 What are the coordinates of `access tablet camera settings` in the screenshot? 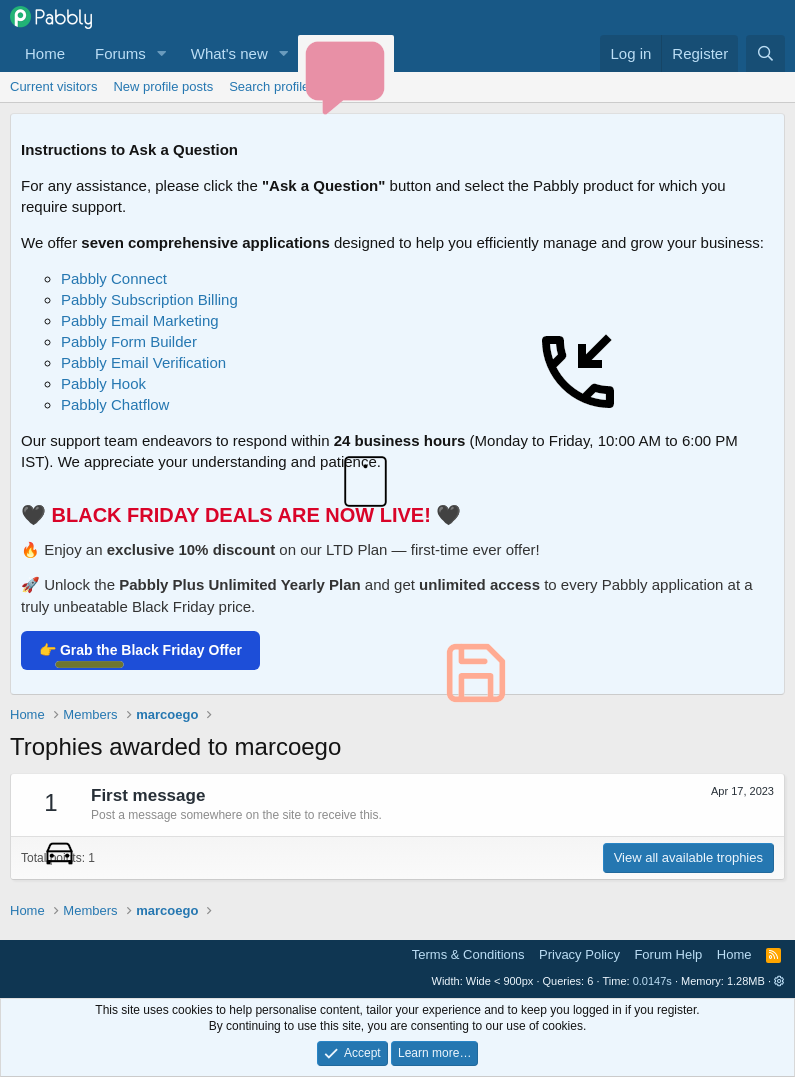 It's located at (365, 481).